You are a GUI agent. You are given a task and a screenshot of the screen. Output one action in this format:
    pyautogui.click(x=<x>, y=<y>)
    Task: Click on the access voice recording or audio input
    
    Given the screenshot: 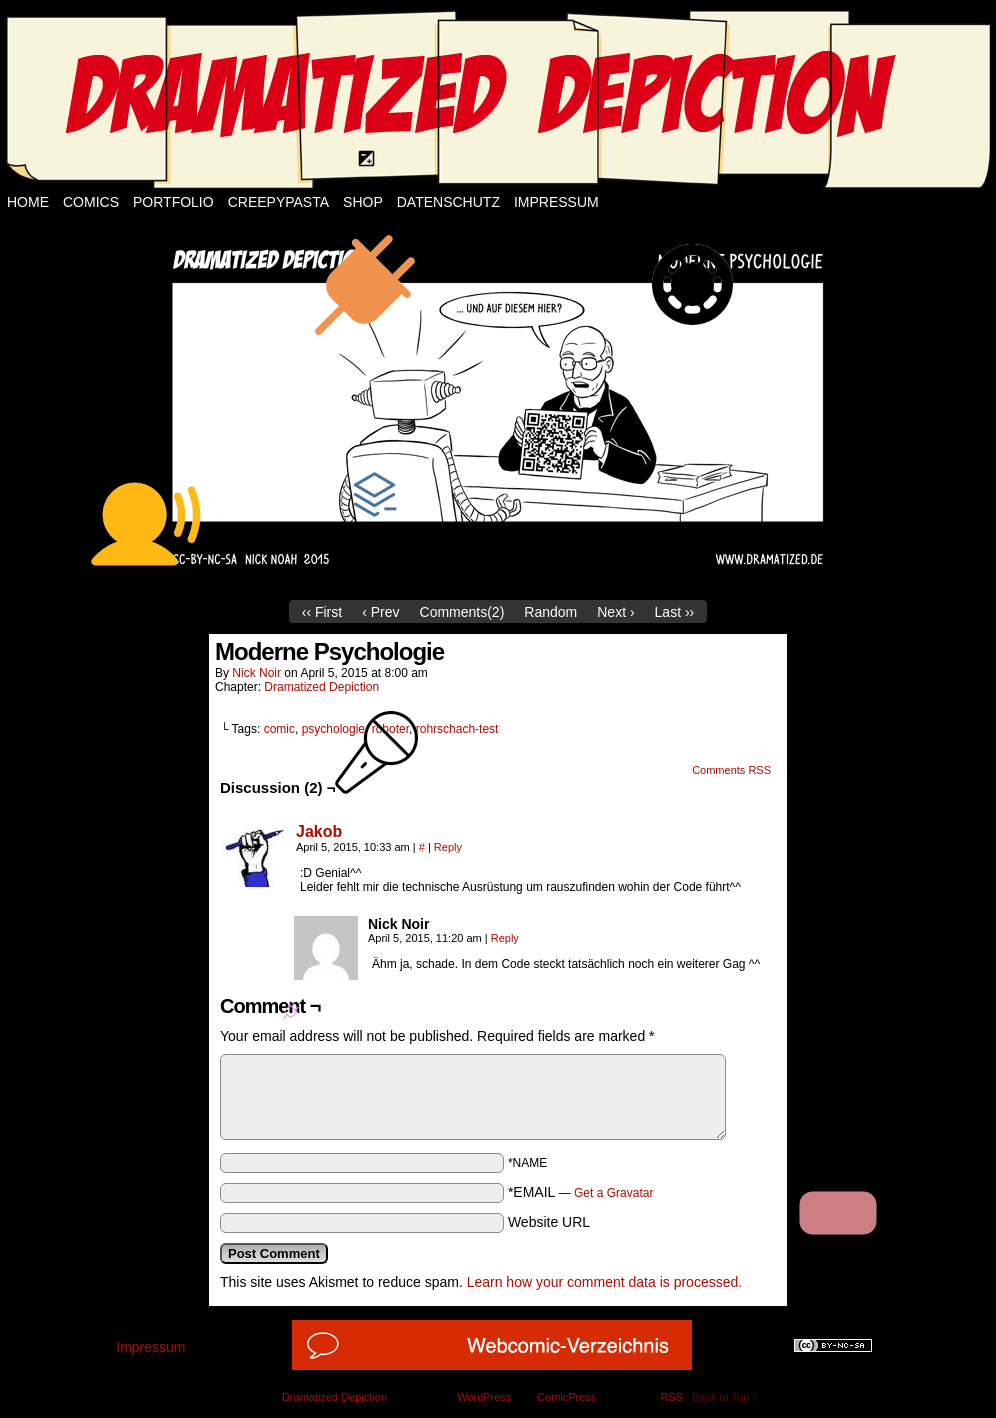 What is the action you would take?
    pyautogui.click(x=375, y=754)
    